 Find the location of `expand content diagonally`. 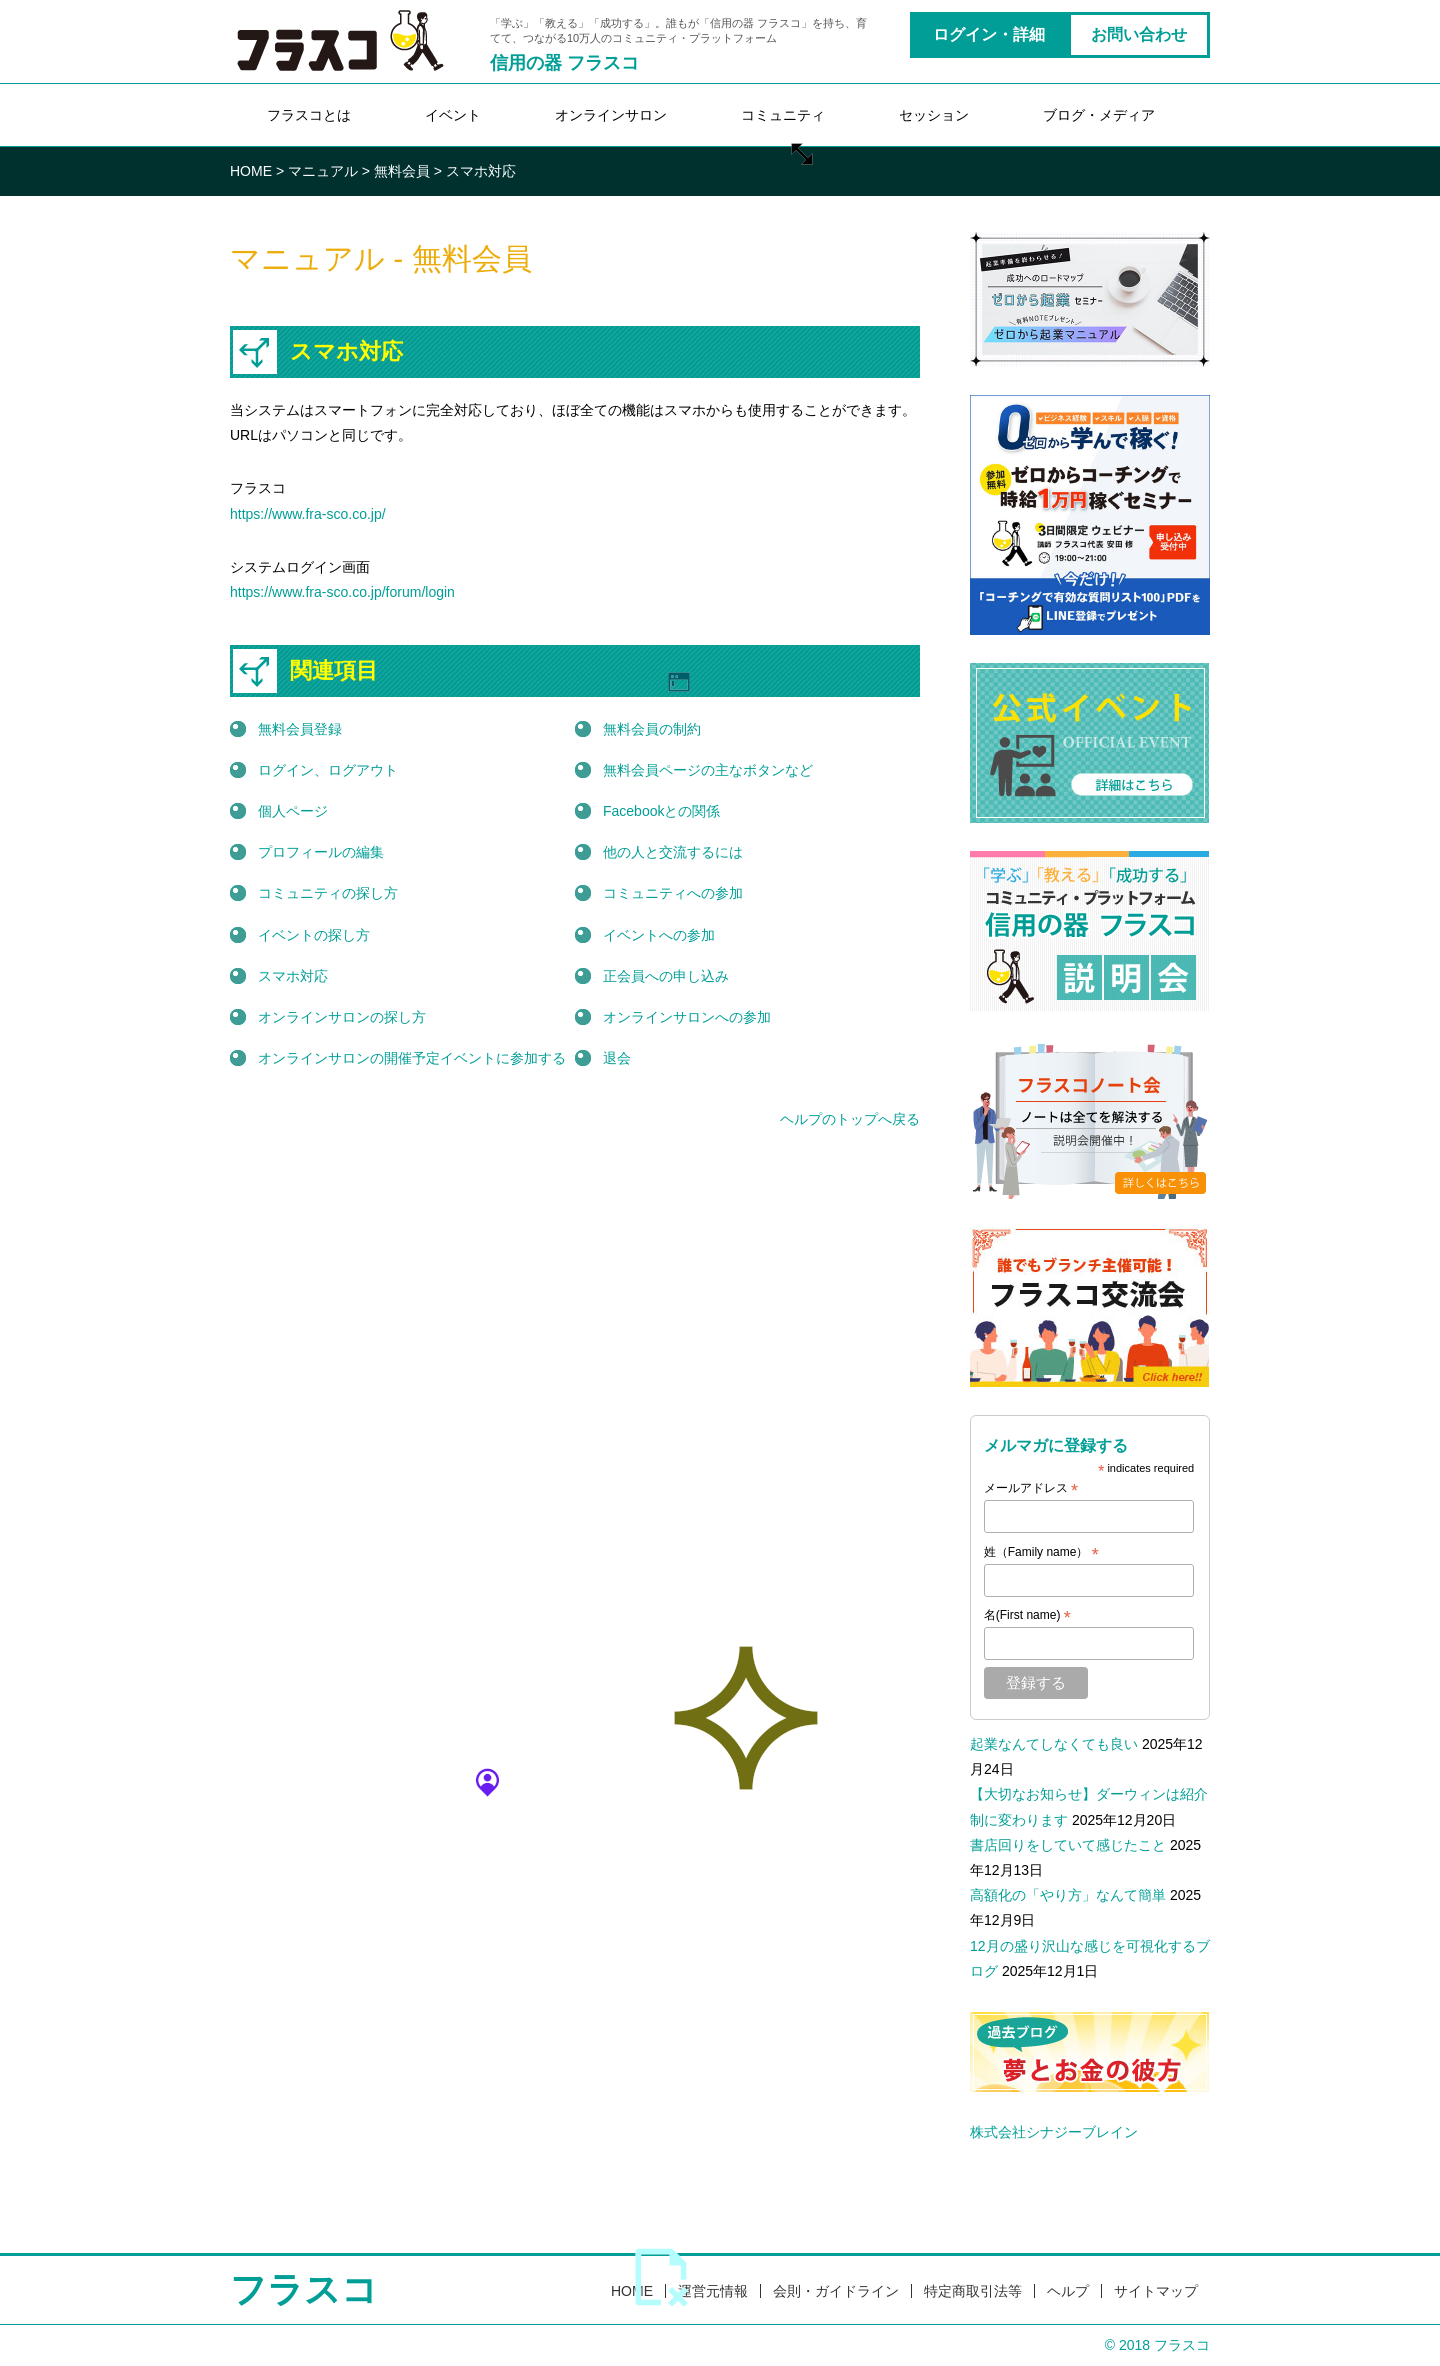

expand content diagonally is located at coordinates (802, 154).